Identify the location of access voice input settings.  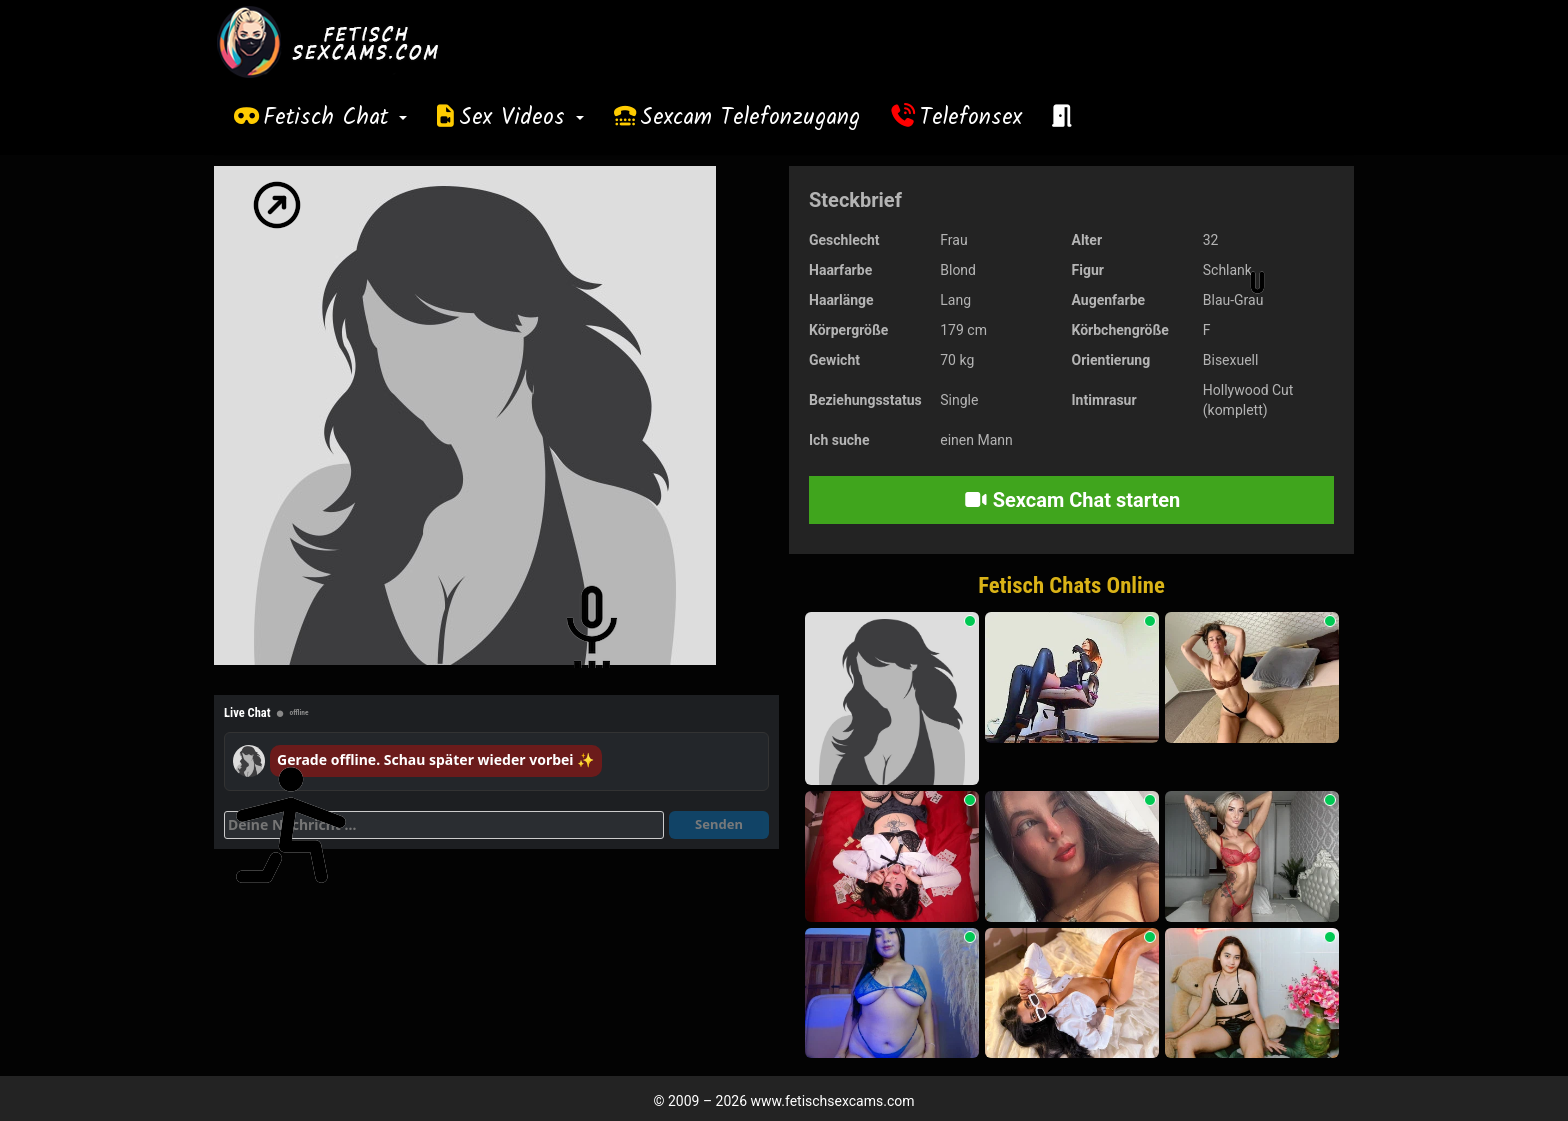
(592, 625).